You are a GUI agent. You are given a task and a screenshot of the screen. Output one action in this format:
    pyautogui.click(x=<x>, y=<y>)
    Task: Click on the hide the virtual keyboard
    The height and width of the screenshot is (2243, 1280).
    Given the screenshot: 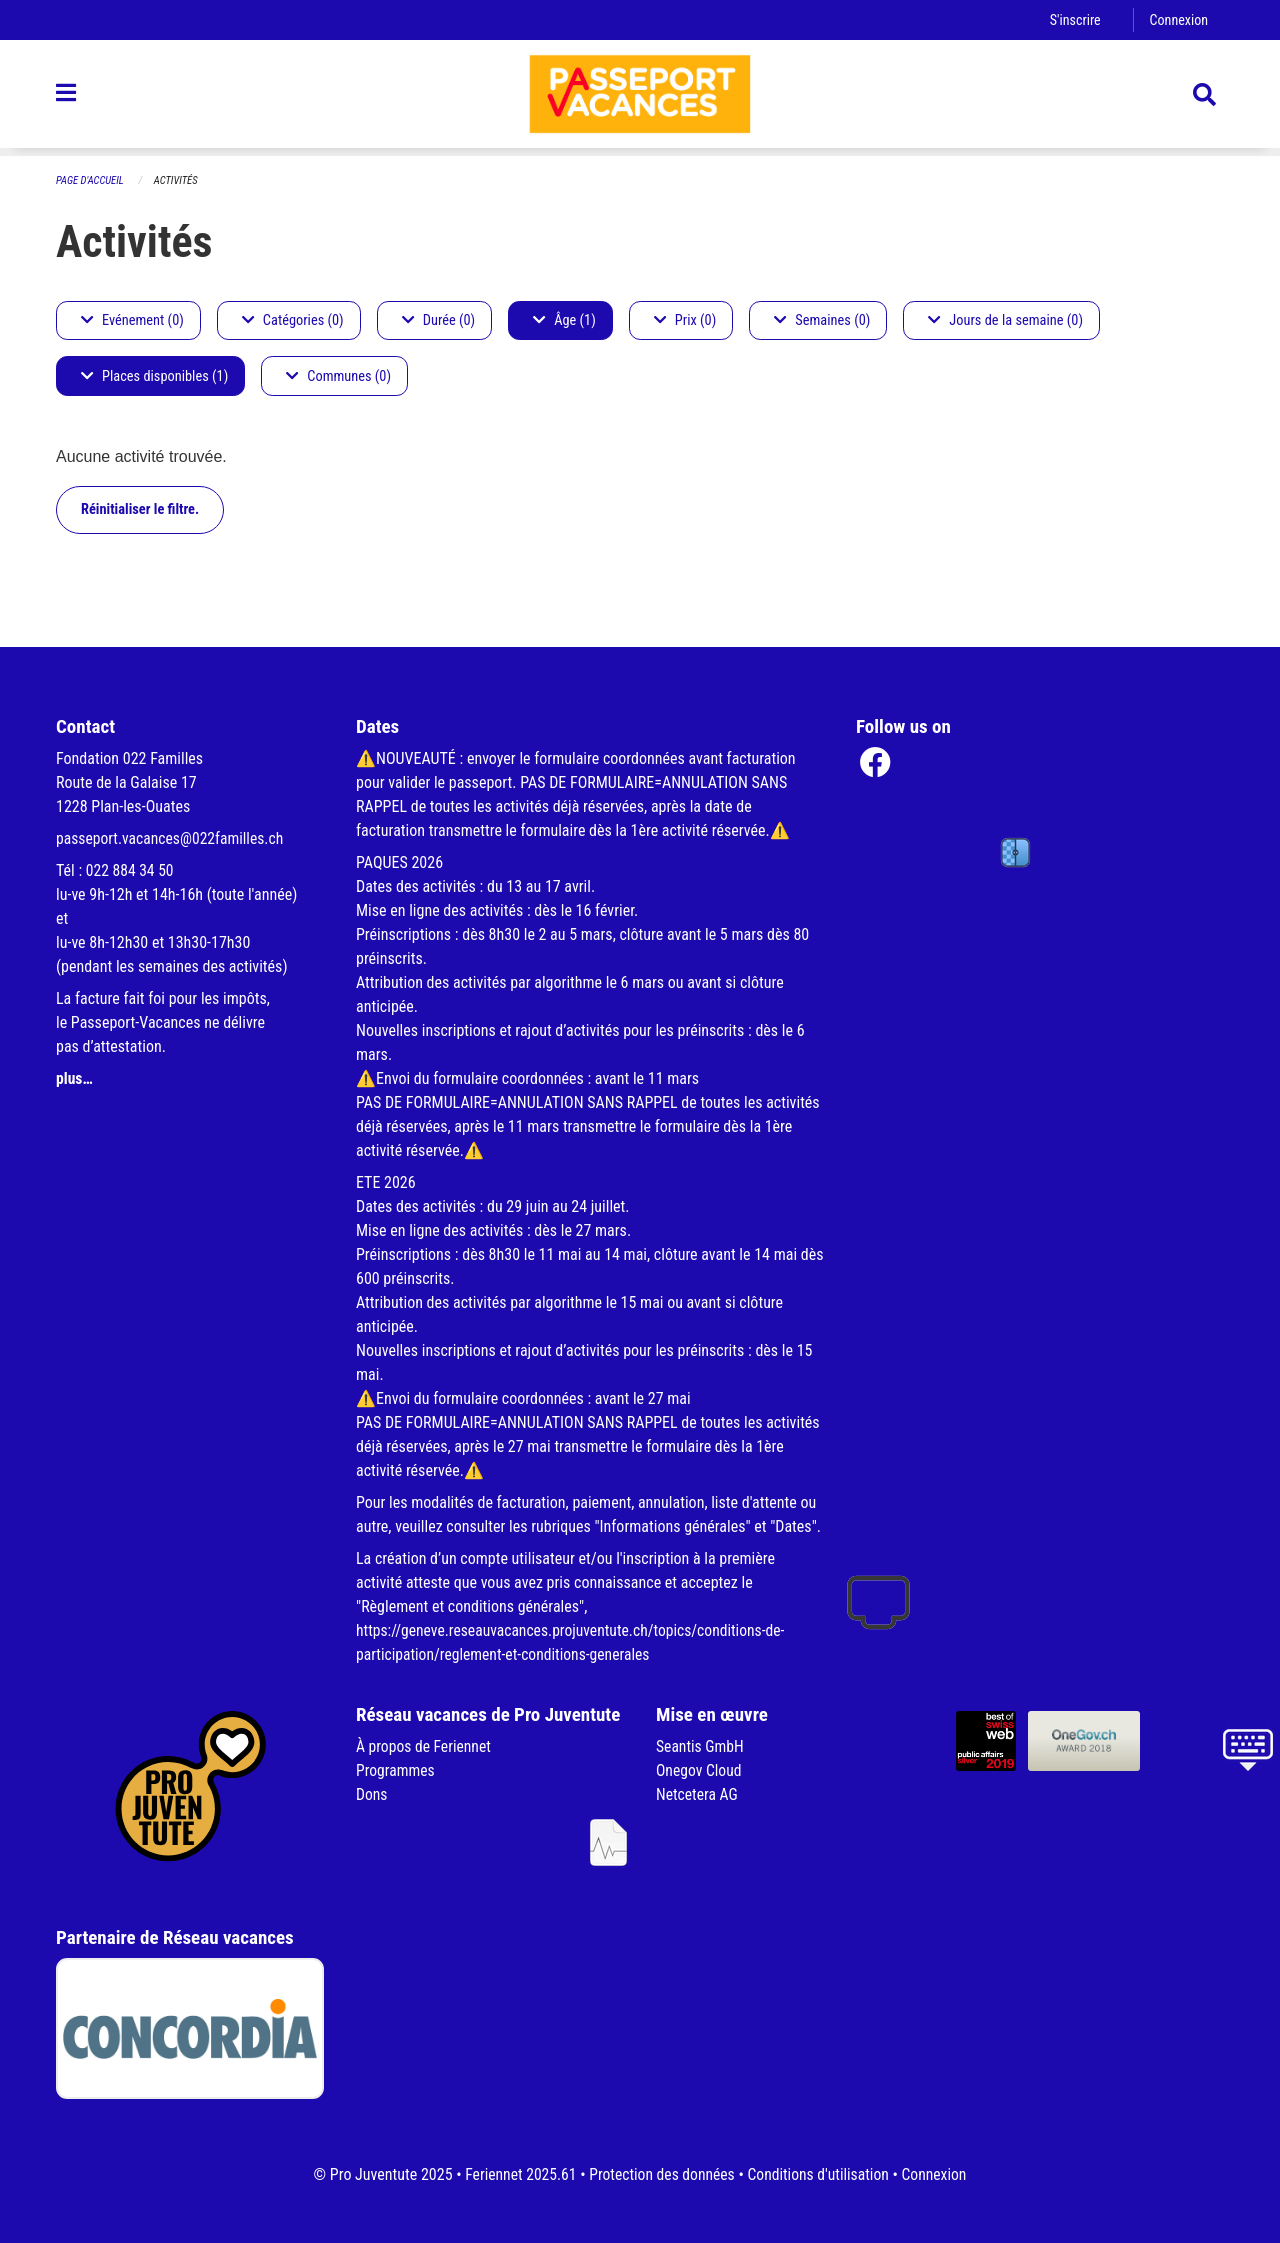 What is the action you would take?
    pyautogui.click(x=1248, y=1750)
    